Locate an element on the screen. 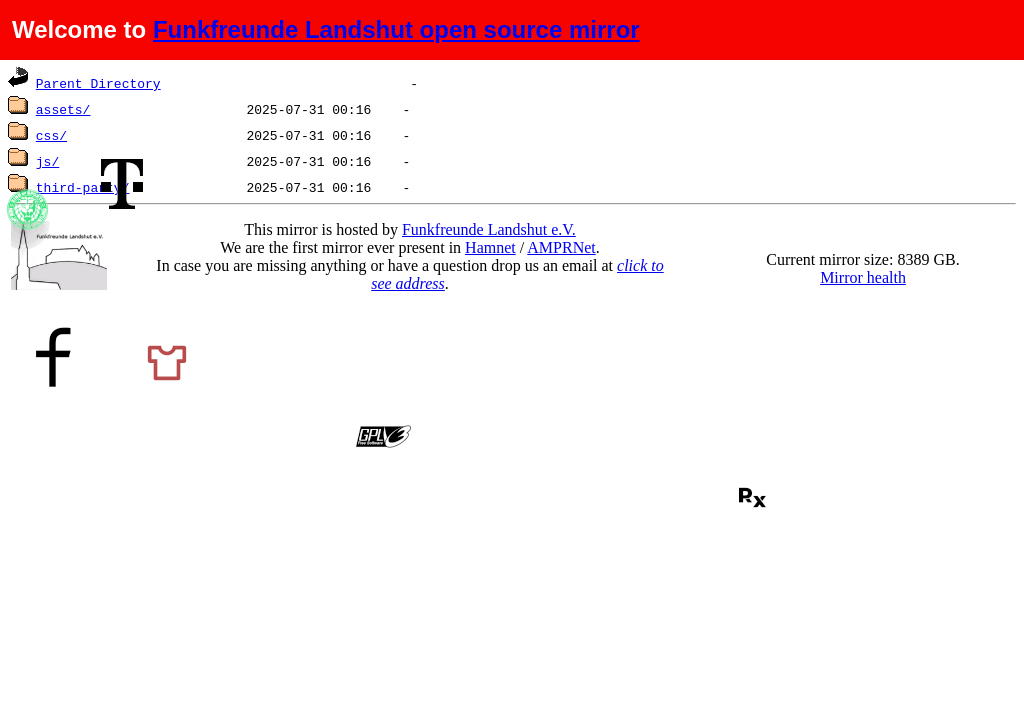  open Reactive Resume app is located at coordinates (752, 497).